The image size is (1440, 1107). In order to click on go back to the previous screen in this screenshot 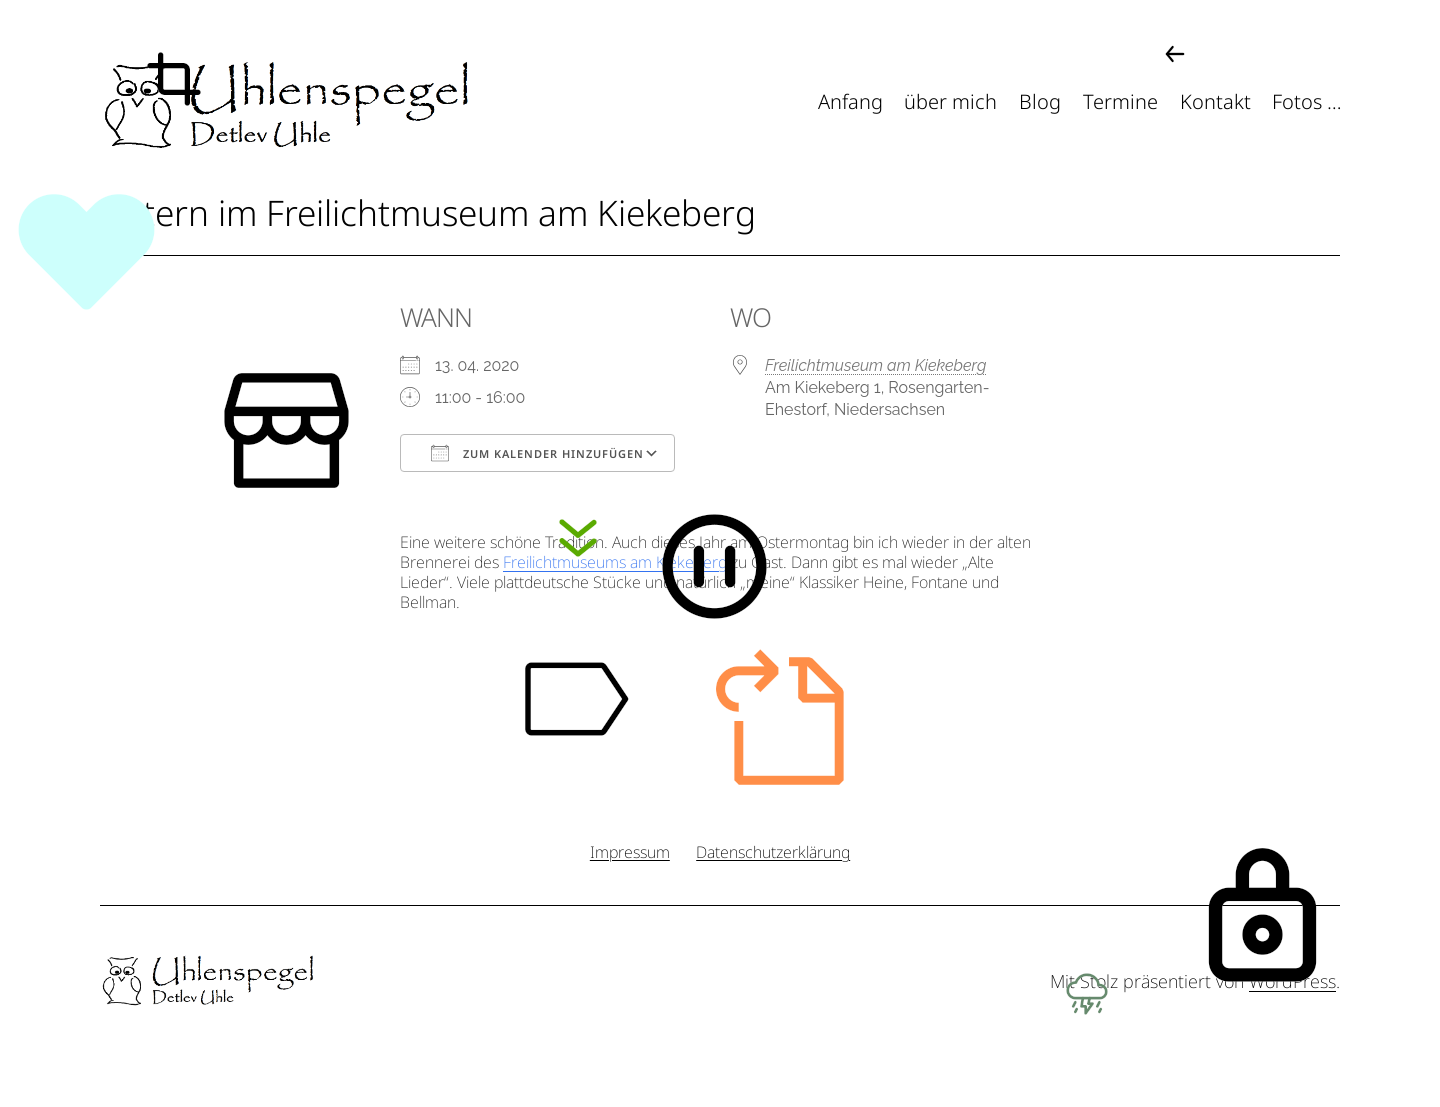, I will do `click(1175, 54)`.